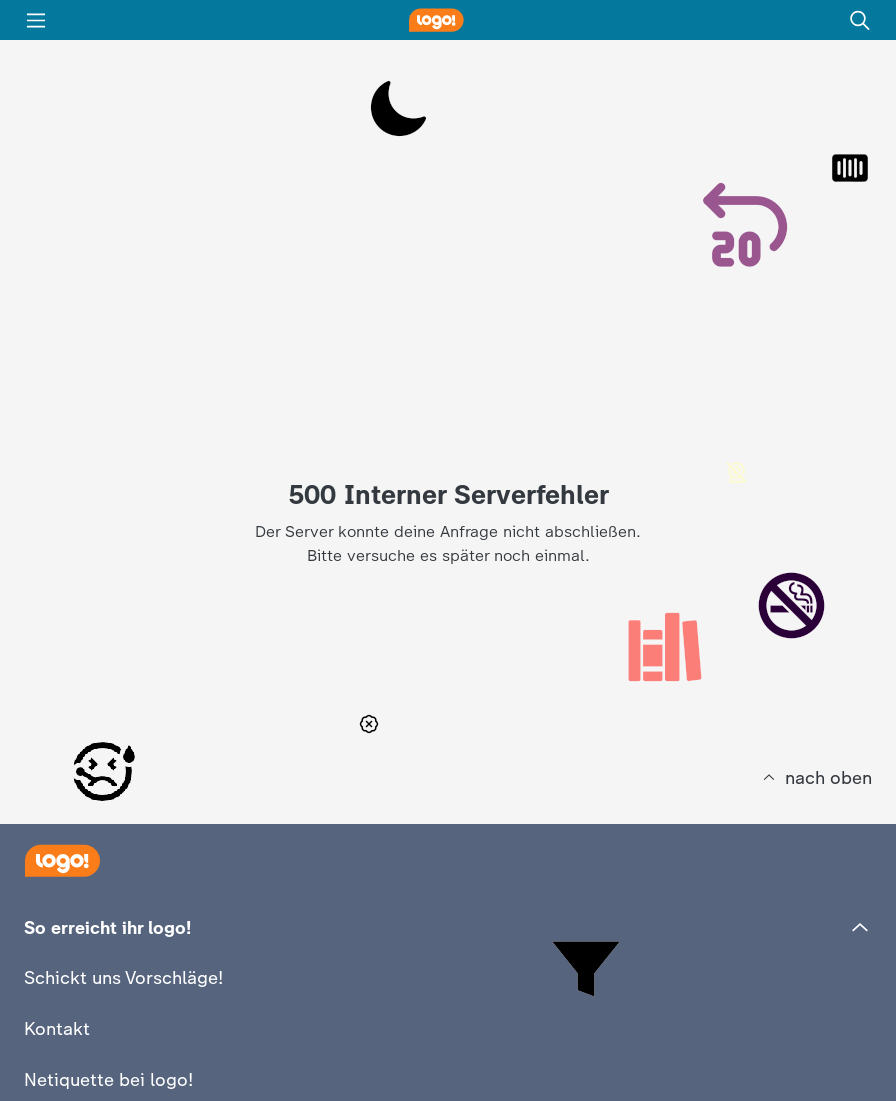 The height and width of the screenshot is (1101, 896). What do you see at coordinates (586, 969) in the screenshot?
I see `filter or sort content` at bounding box center [586, 969].